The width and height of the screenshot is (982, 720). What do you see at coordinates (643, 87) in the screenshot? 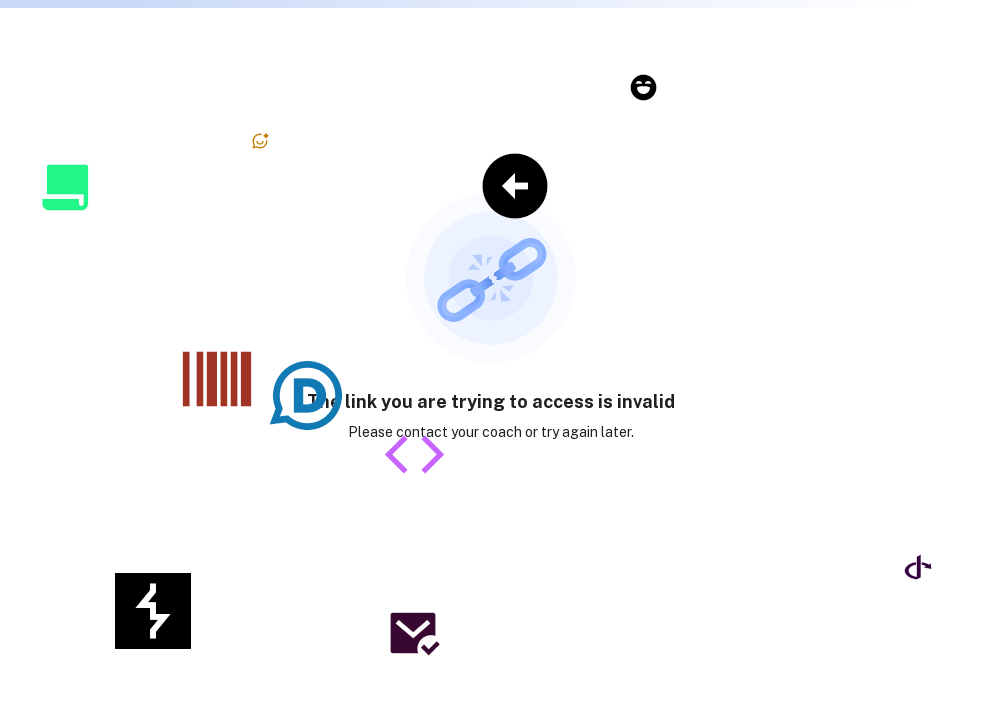
I see `react with laughter to a message` at bounding box center [643, 87].